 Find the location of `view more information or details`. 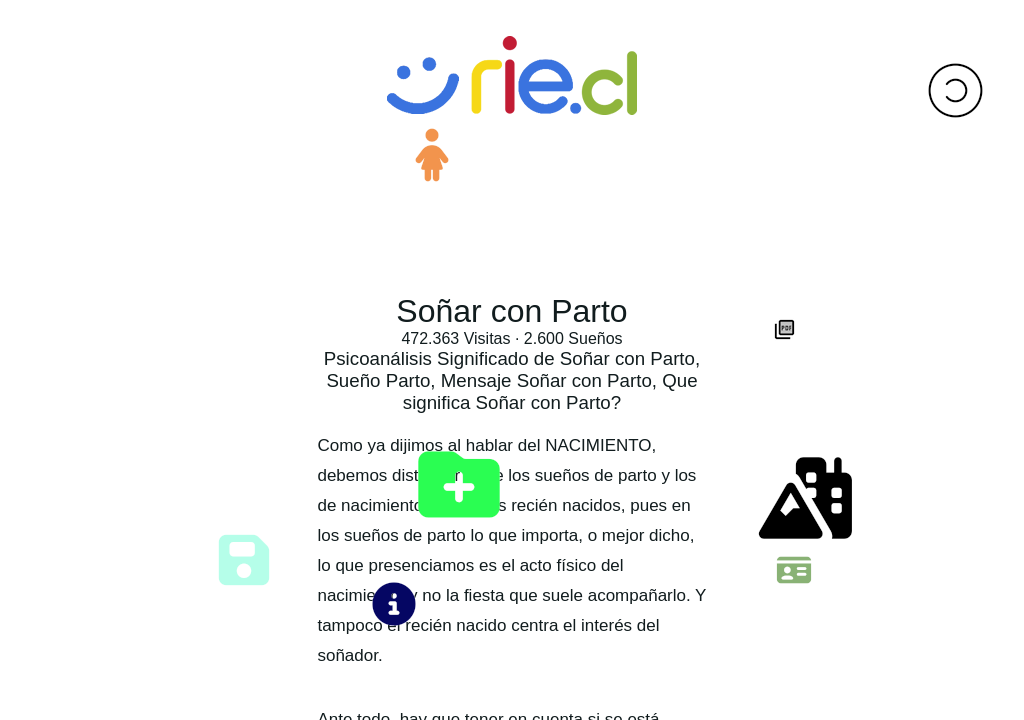

view more information or details is located at coordinates (394, 604).